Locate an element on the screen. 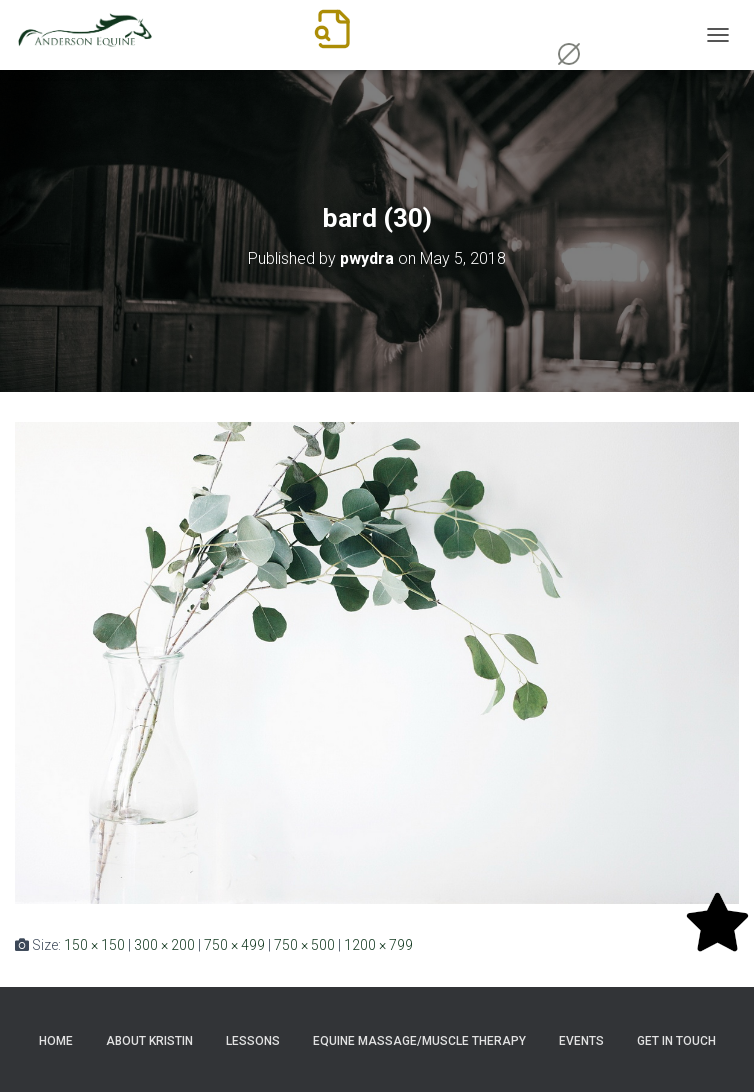 This screenshot has height=1092, width=754. indicates an empty or null value is located at coordinates (569, 54).